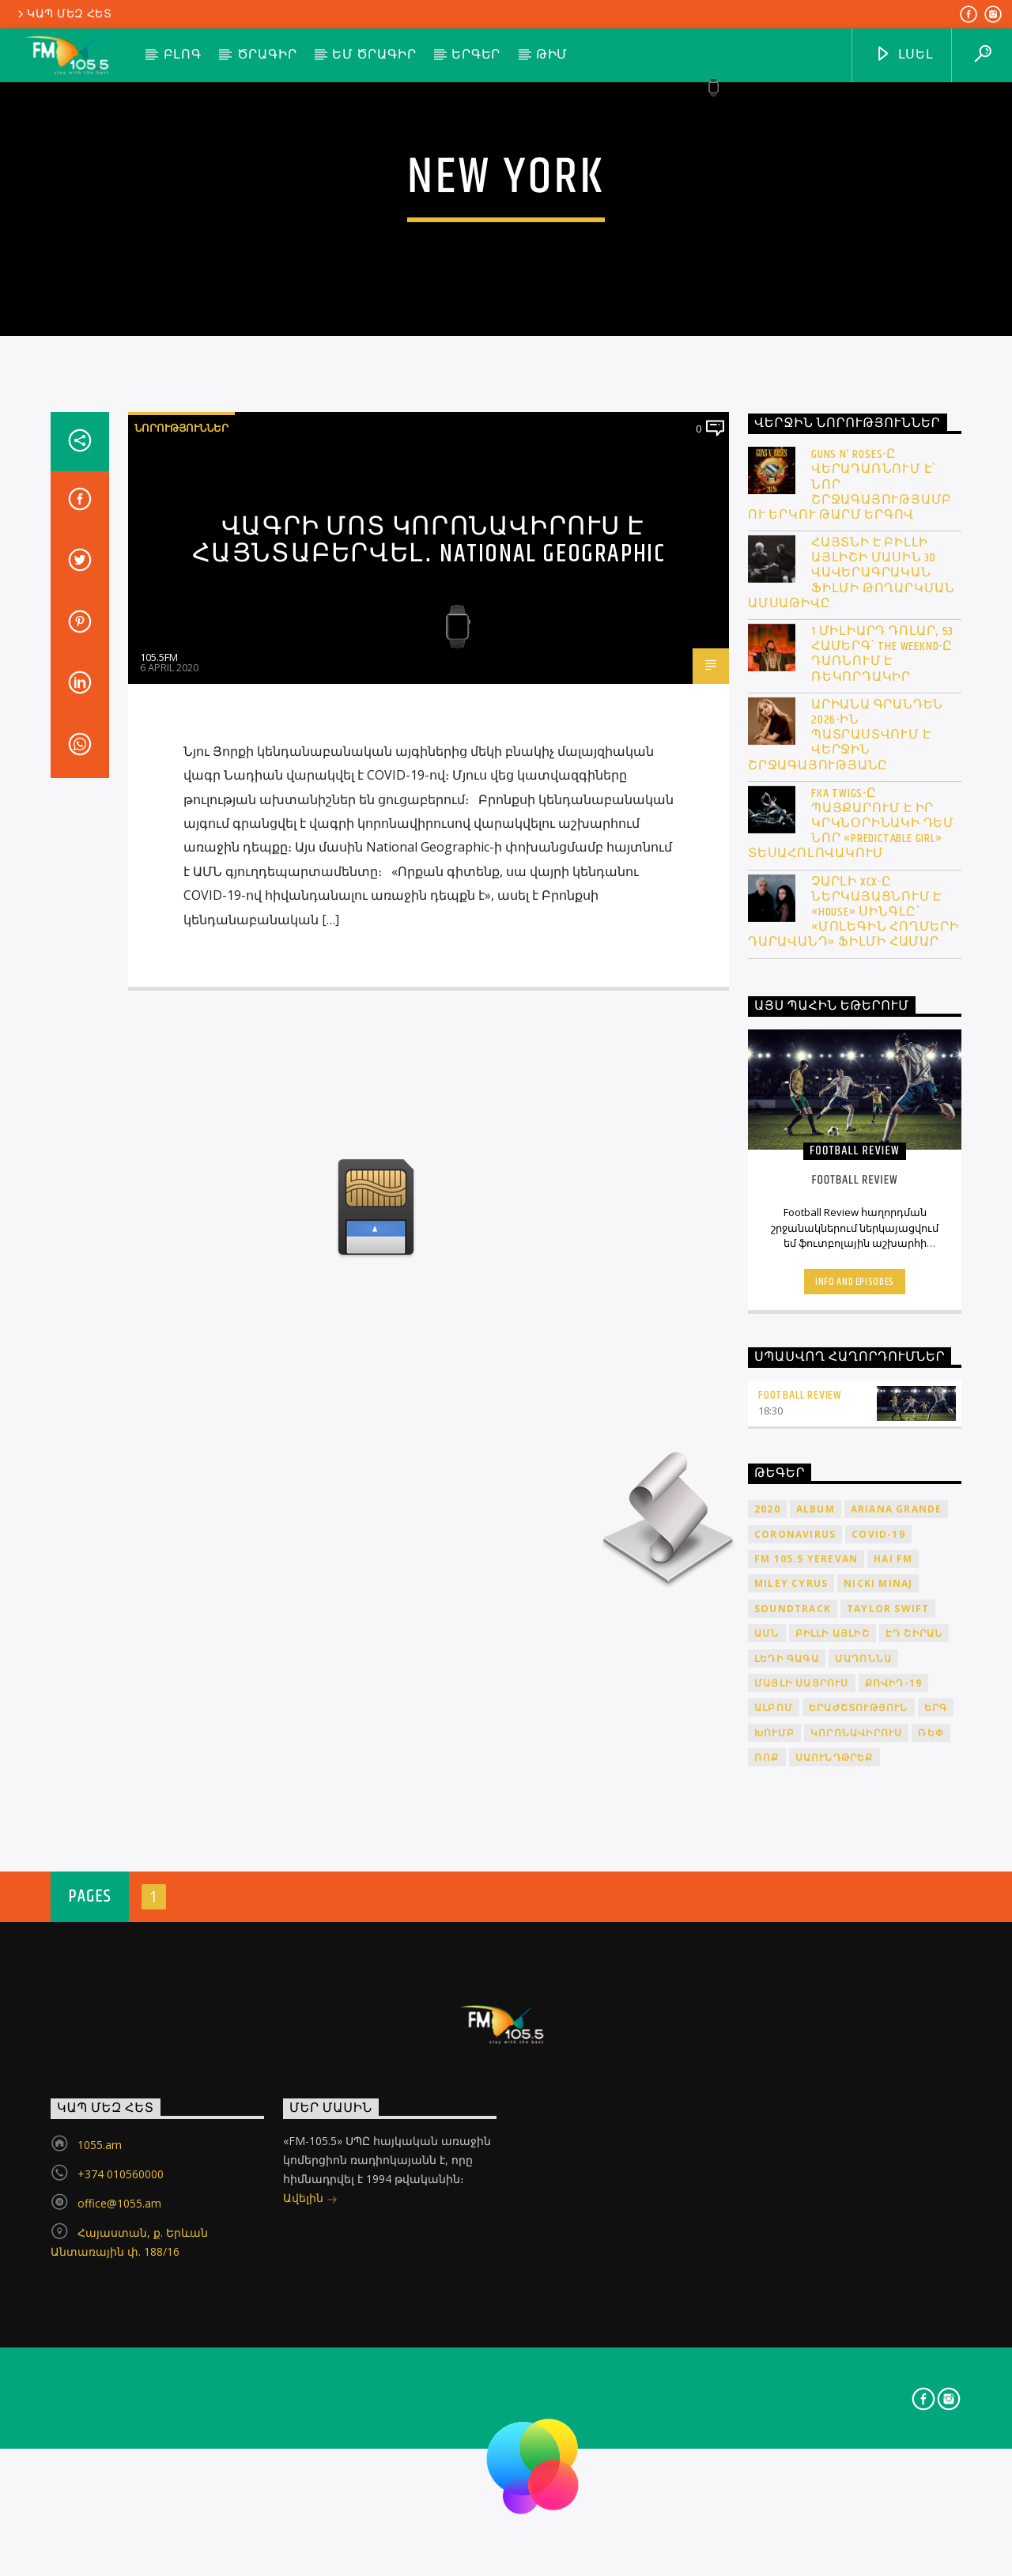  What do you see at coordinates (532, 2466) in the screenshot?
I see `access game center account settings` at bounding box center [532, 2466].